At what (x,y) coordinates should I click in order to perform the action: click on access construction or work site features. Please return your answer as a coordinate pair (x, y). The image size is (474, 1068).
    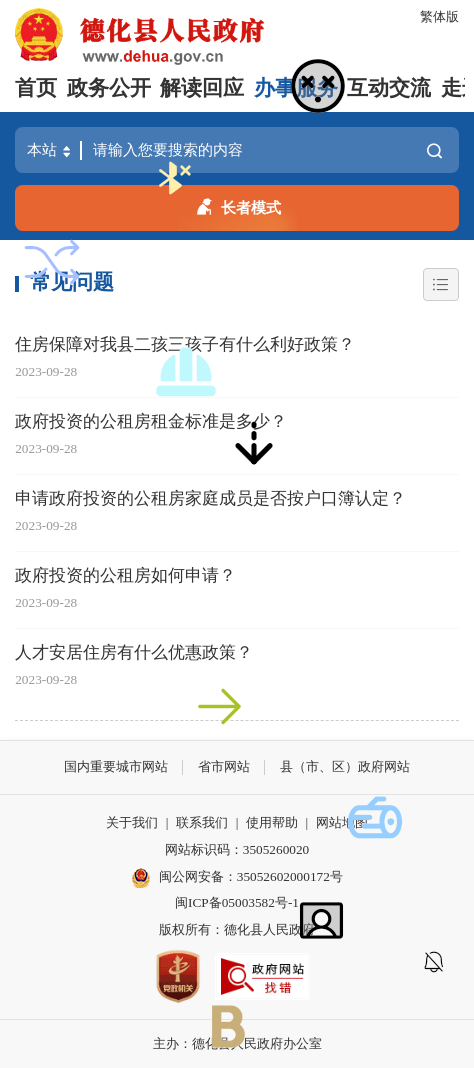
    Looking at the image, I should click on (186, 375).